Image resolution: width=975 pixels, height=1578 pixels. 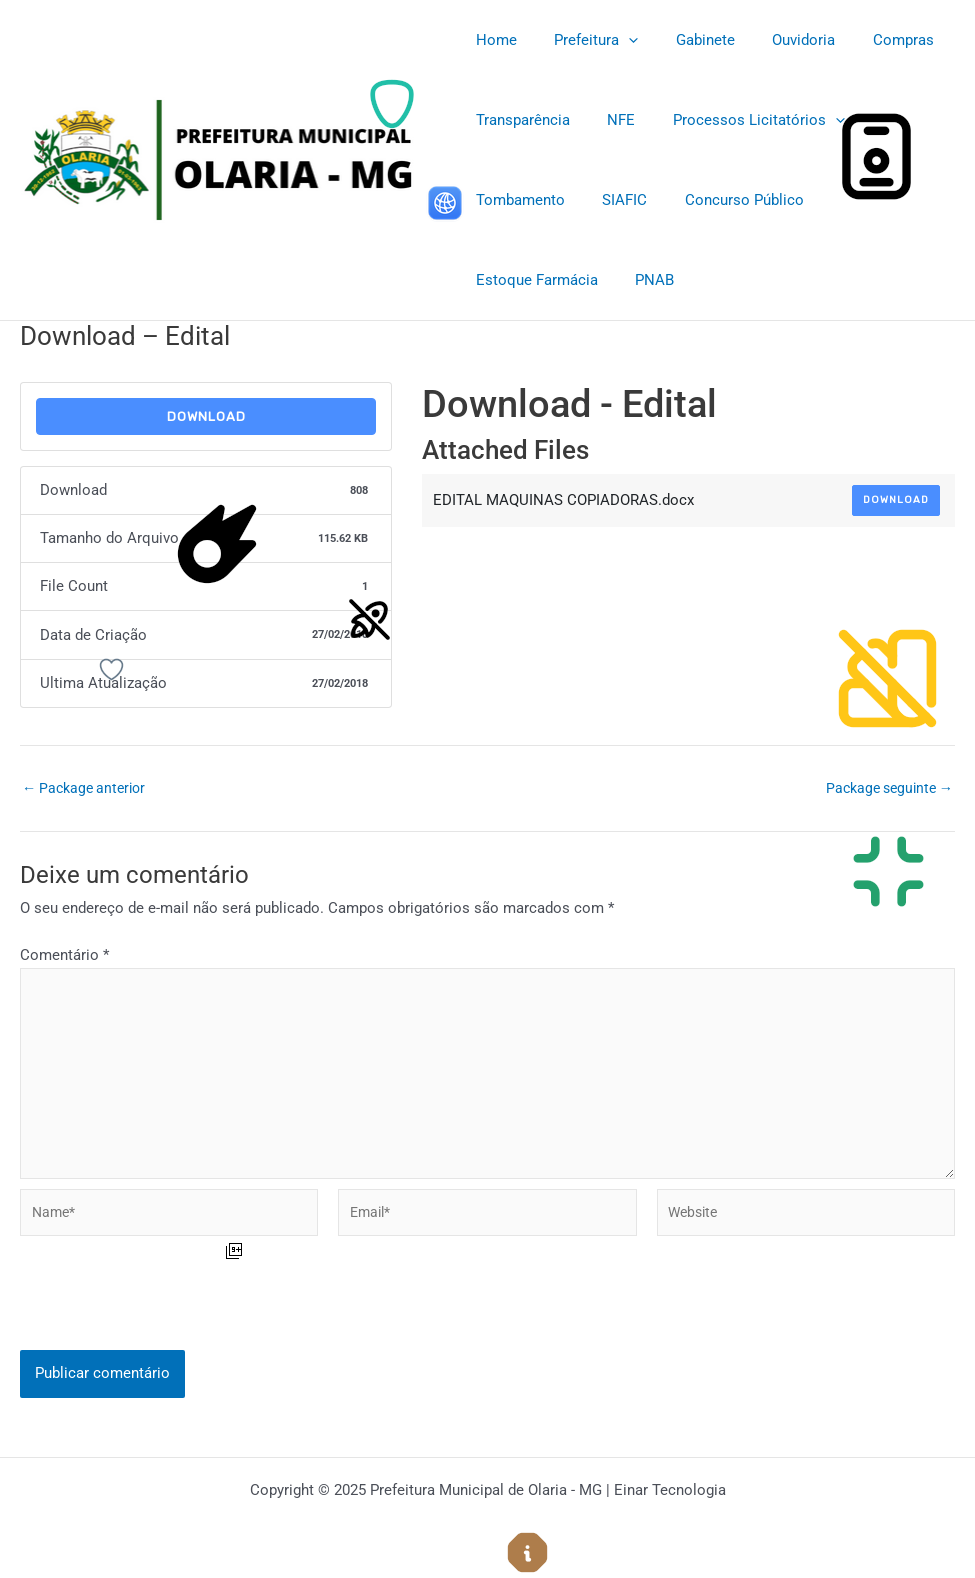 What do you see at coordinates (369, 619) in the screenshot?
I see `disable quick launch or boost feature` at bounding box center [369, 619].